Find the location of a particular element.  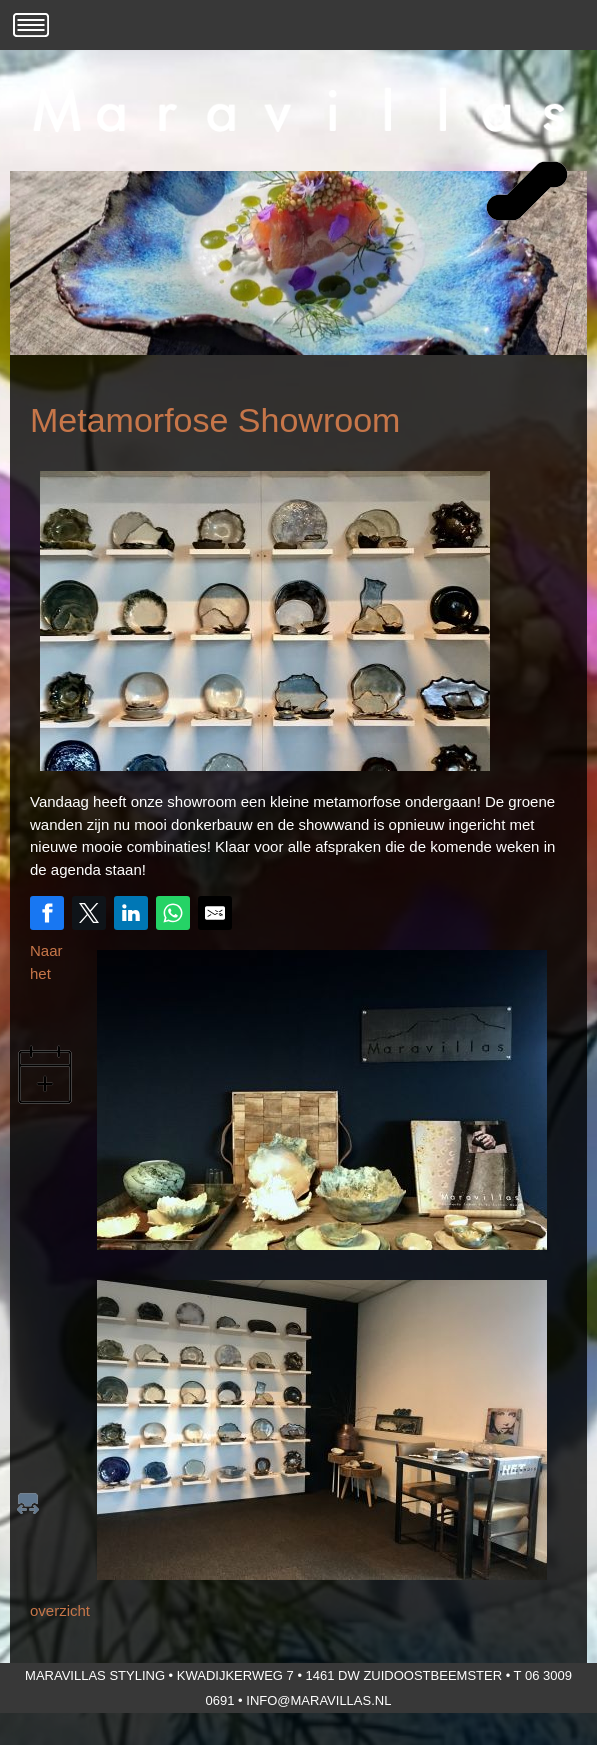

indicates escalator access nearby is located at coordinates (527, 191).